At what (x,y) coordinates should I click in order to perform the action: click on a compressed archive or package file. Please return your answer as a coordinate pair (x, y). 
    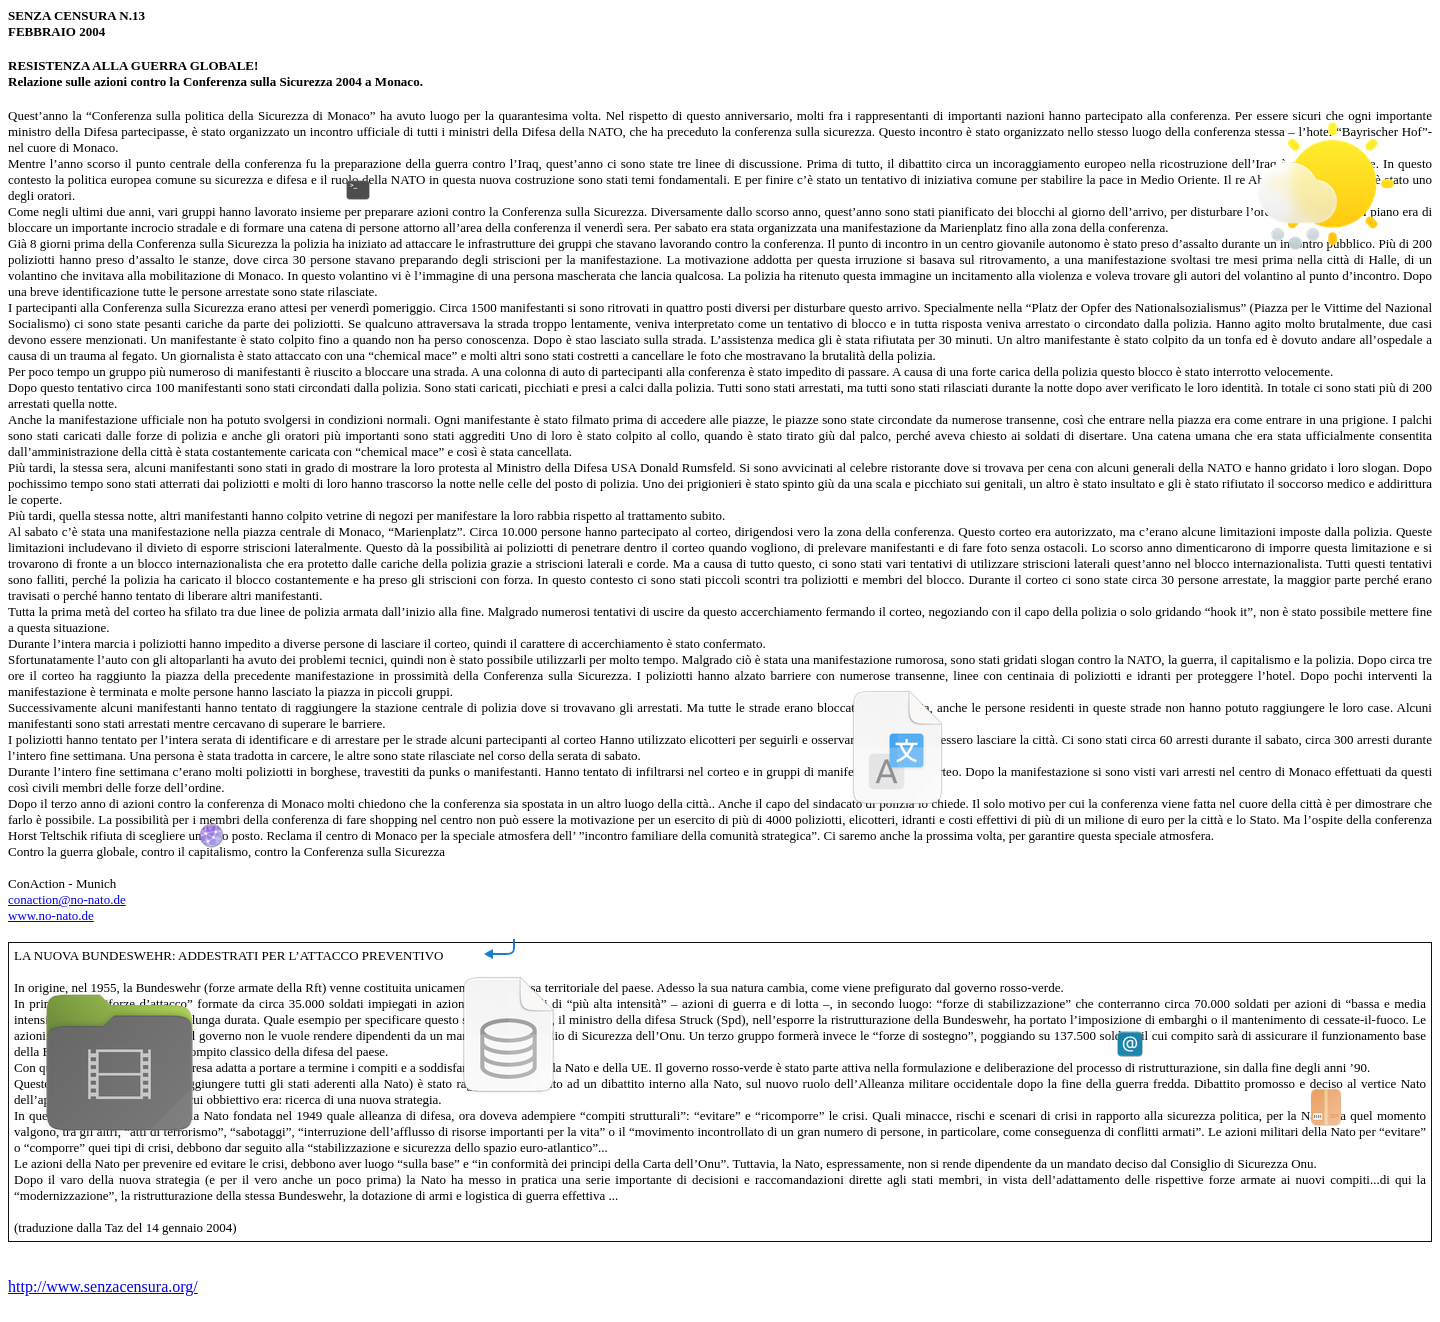
    Looking at the image, I should click on (1326, 1107).